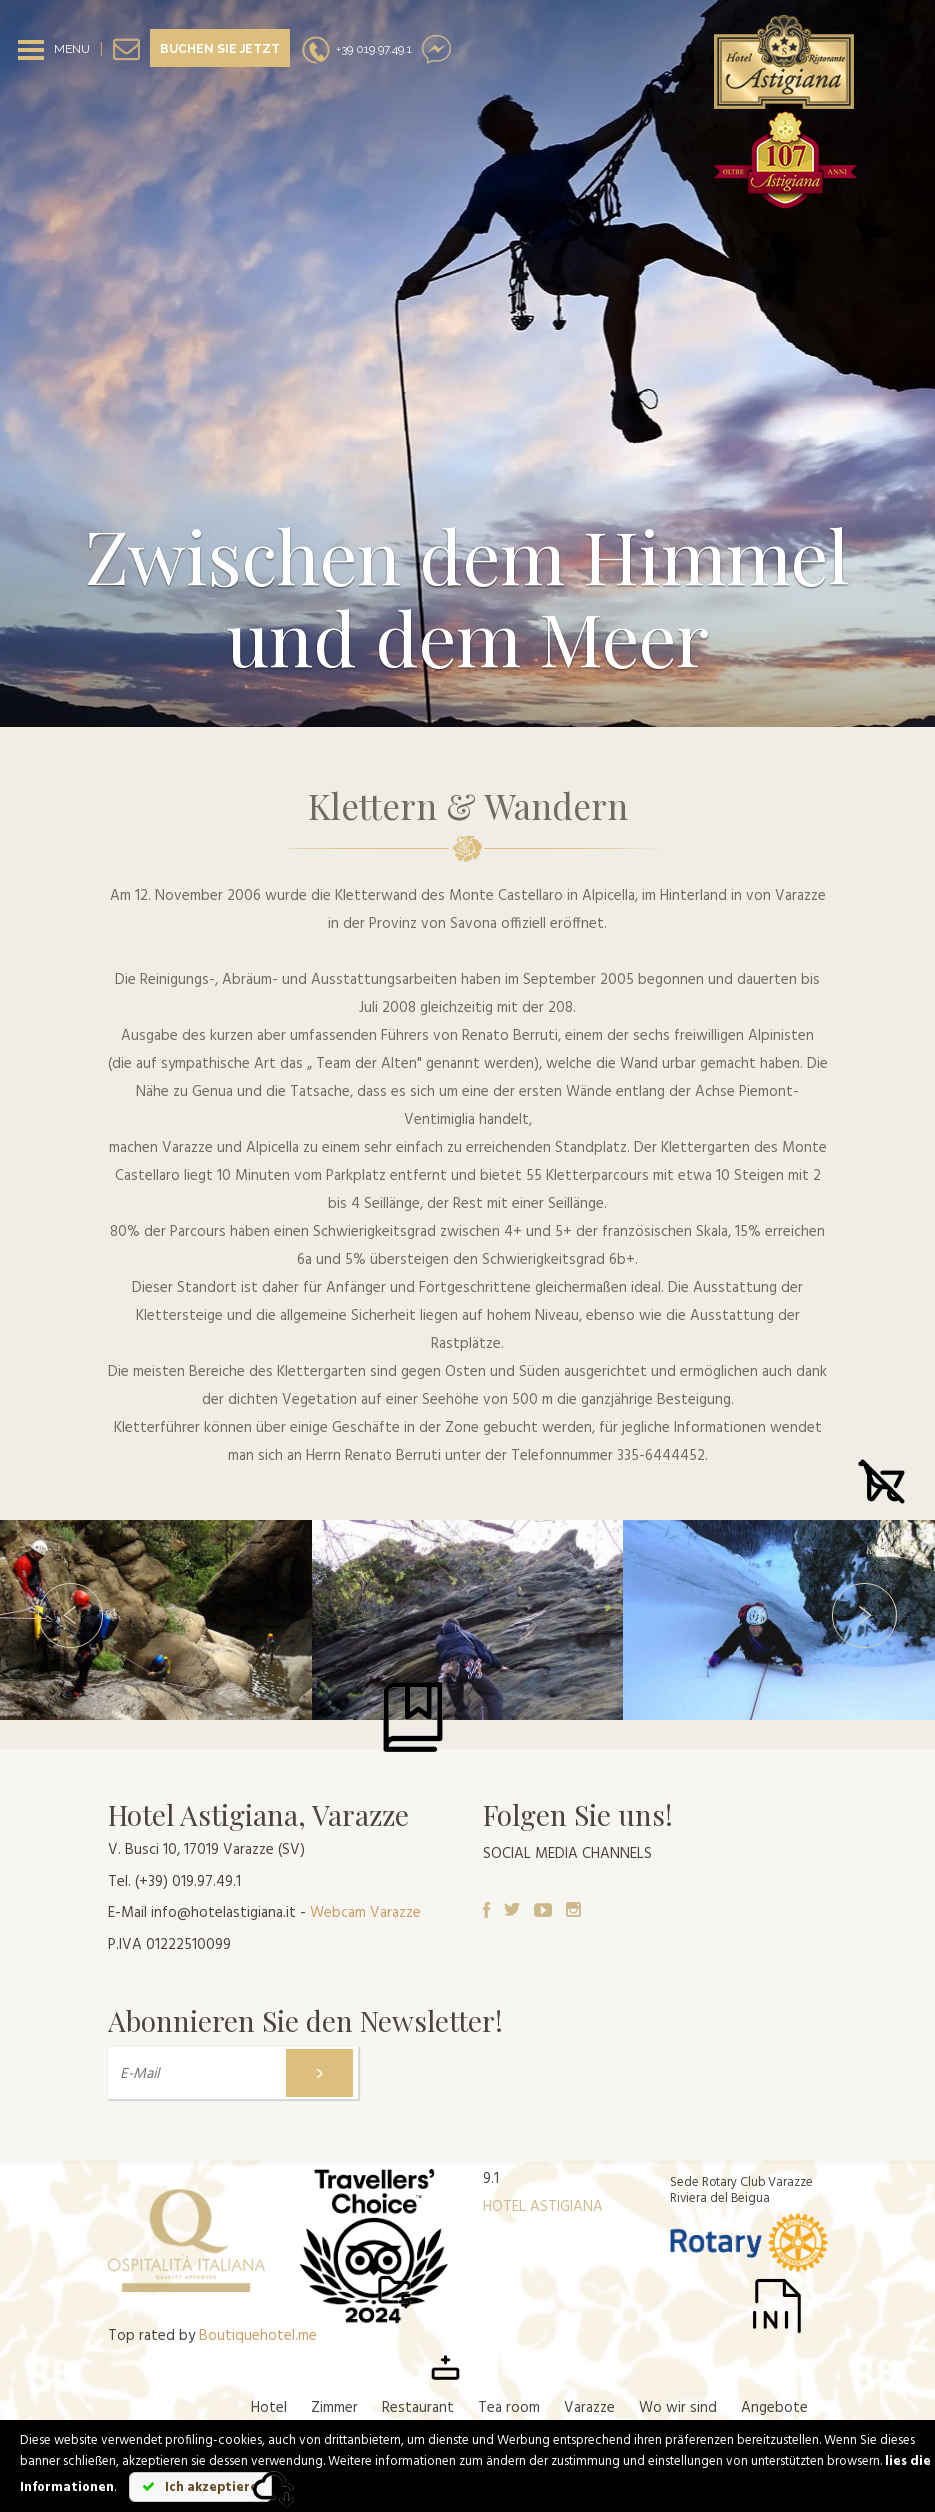 The image size is (935, 2512). I want to click on download from cloud storage, so click(273, 2486).